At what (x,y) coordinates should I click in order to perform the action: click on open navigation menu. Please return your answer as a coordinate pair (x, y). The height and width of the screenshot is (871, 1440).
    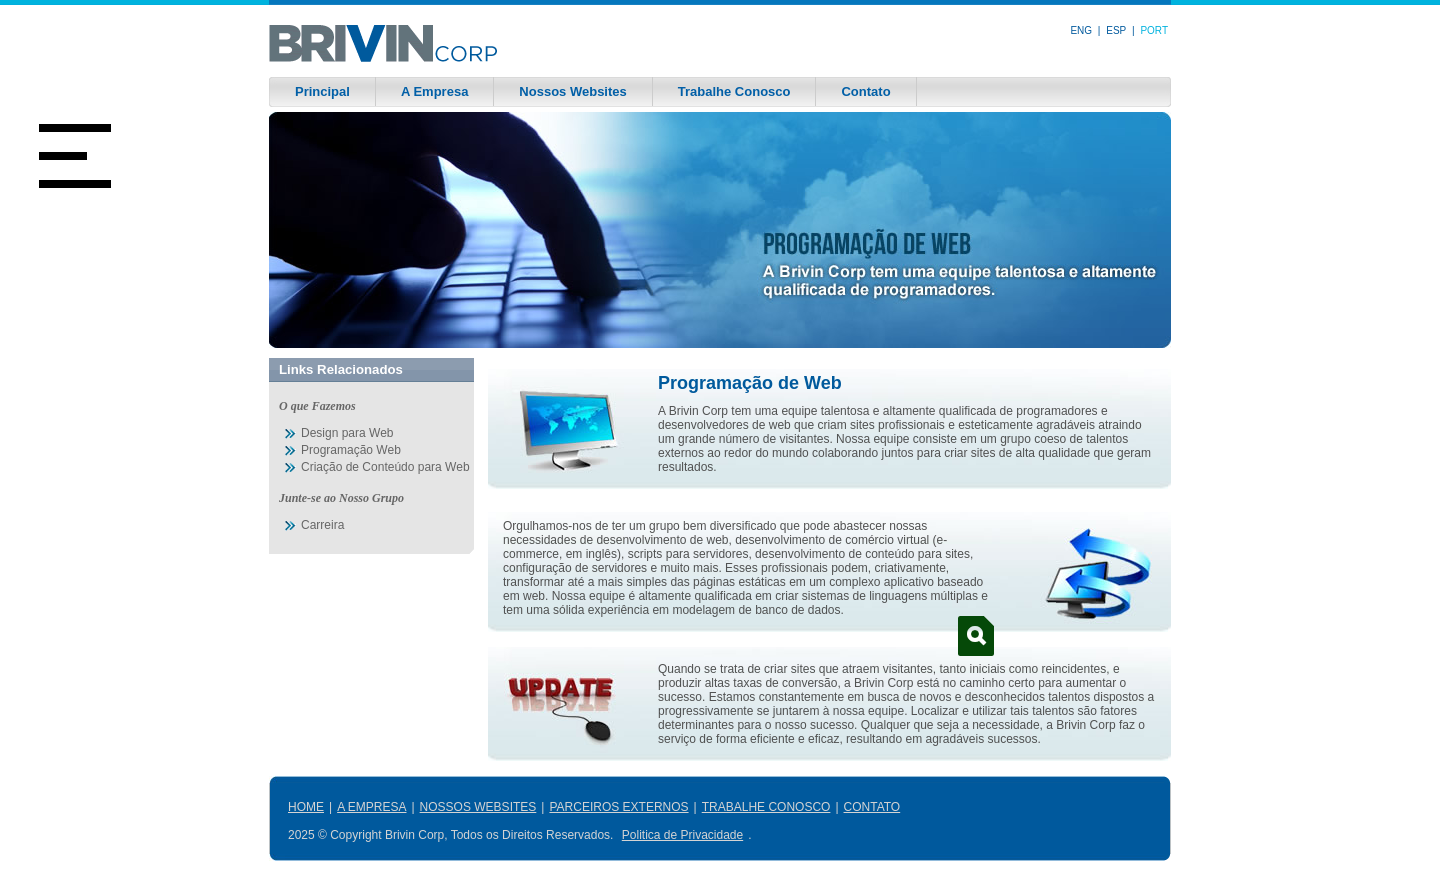
    Looking at the image, I should click on (75, 156).